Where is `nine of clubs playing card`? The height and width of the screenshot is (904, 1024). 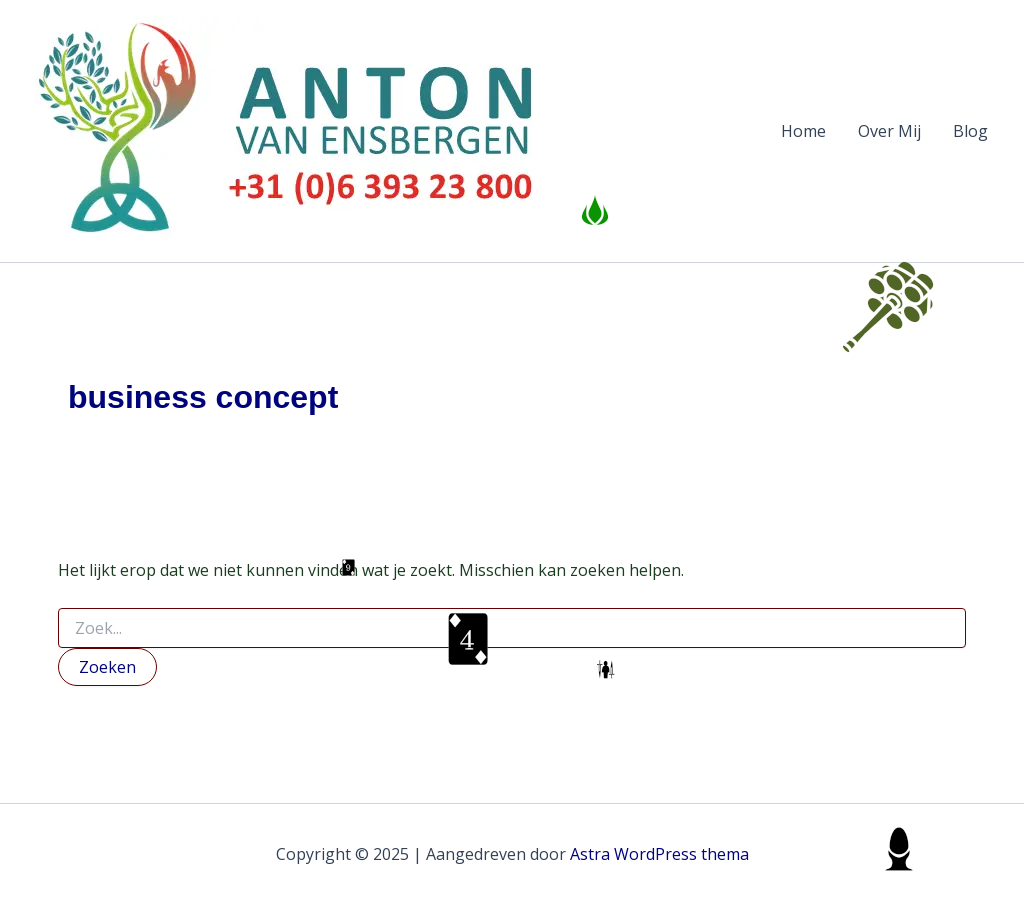 nine of clubs playing card is located at coordinates (348, 567).